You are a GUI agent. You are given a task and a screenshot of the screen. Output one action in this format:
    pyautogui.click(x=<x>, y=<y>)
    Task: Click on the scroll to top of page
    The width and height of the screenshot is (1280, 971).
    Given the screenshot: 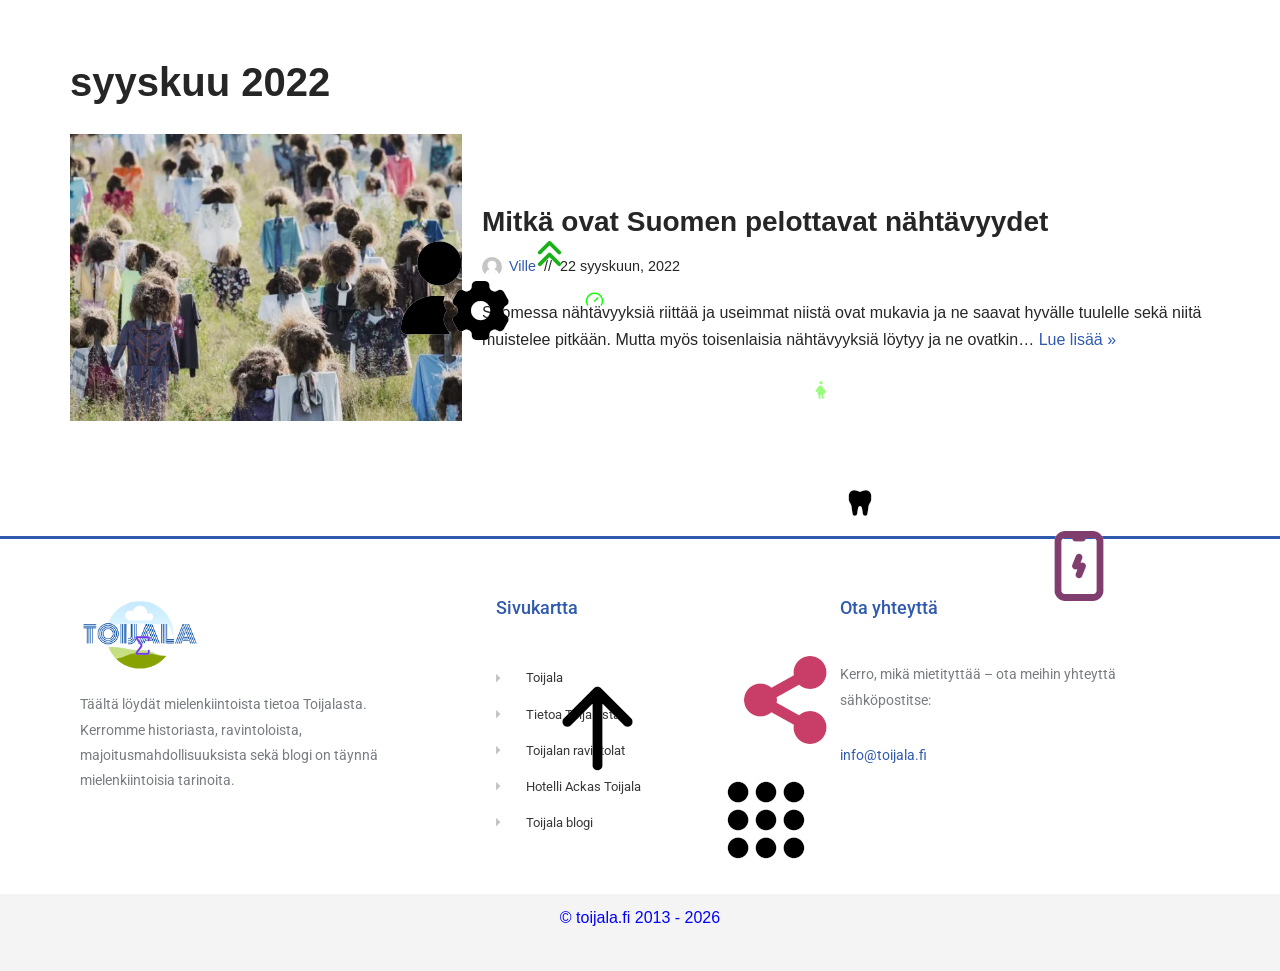 What is the action you would take?
    pyautogui.click(x=549, y=254)
    